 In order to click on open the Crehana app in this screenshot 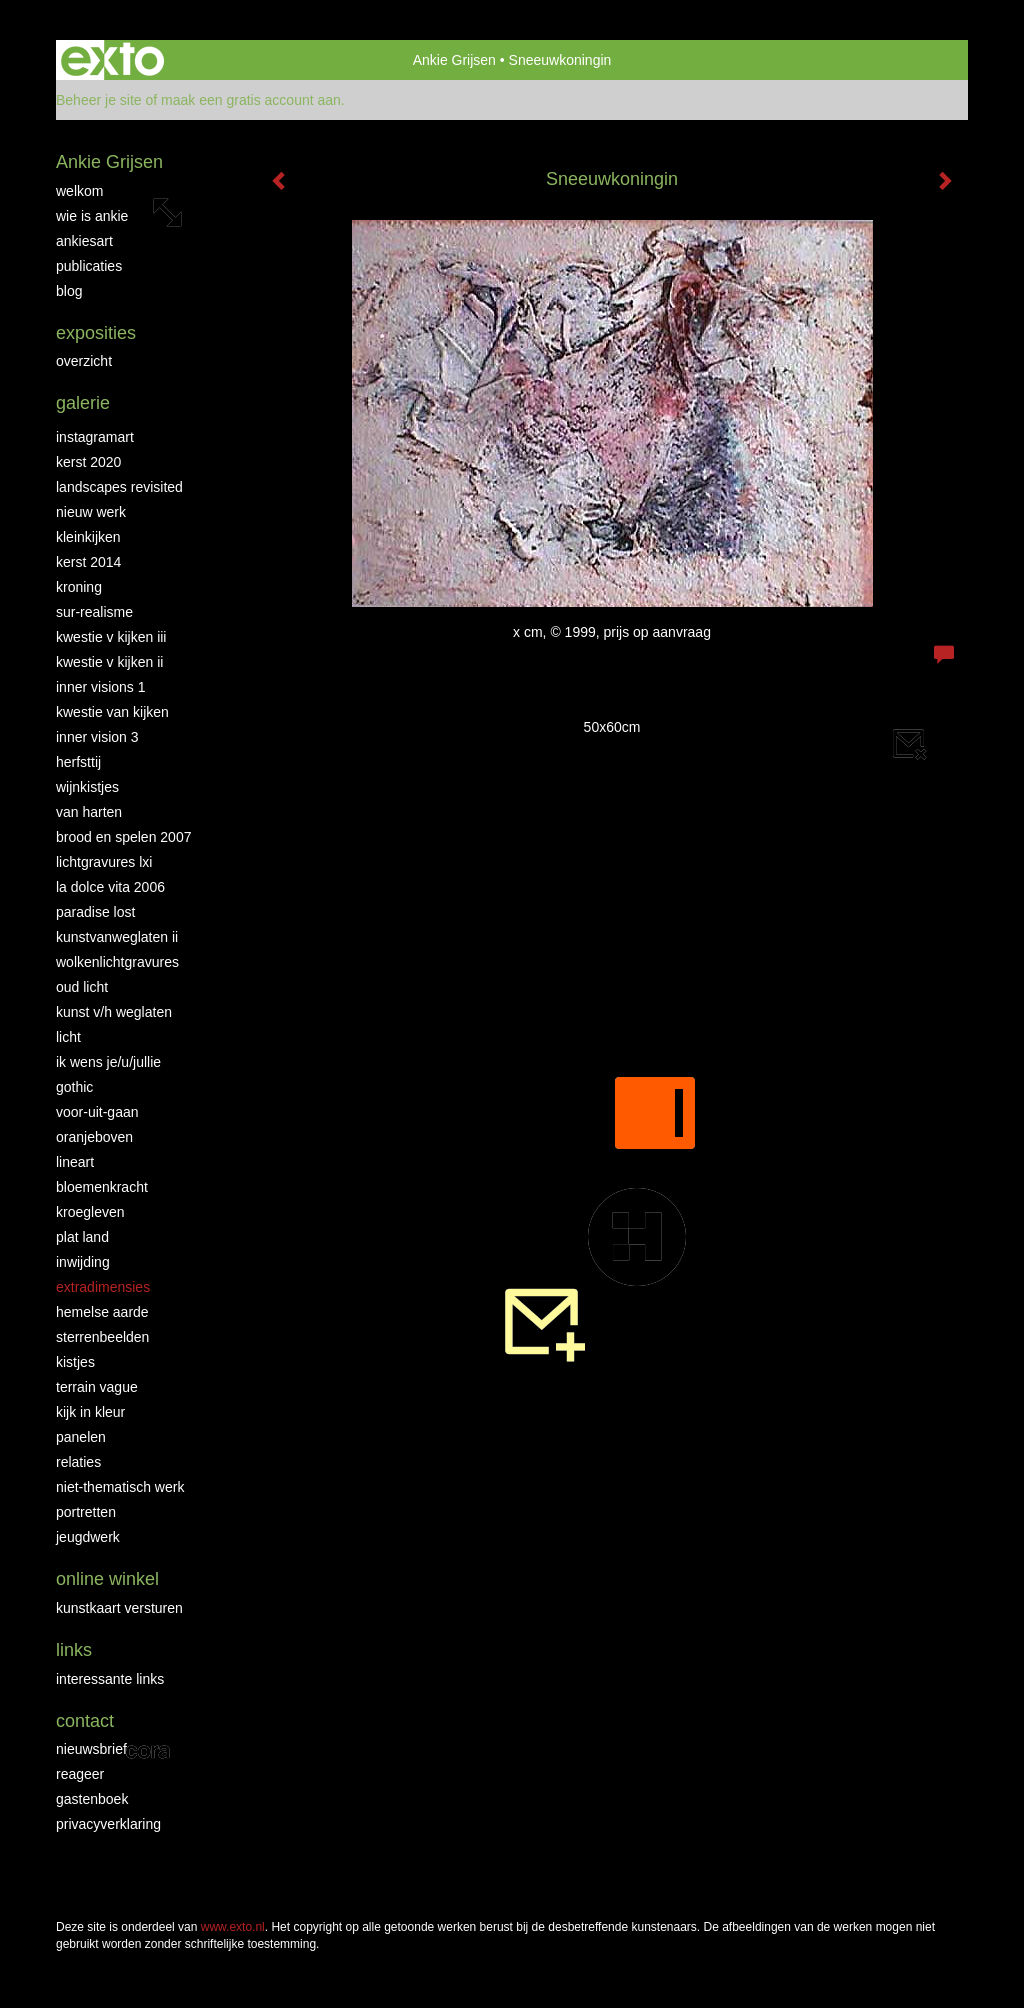, I will do `click(637, 1237)`.